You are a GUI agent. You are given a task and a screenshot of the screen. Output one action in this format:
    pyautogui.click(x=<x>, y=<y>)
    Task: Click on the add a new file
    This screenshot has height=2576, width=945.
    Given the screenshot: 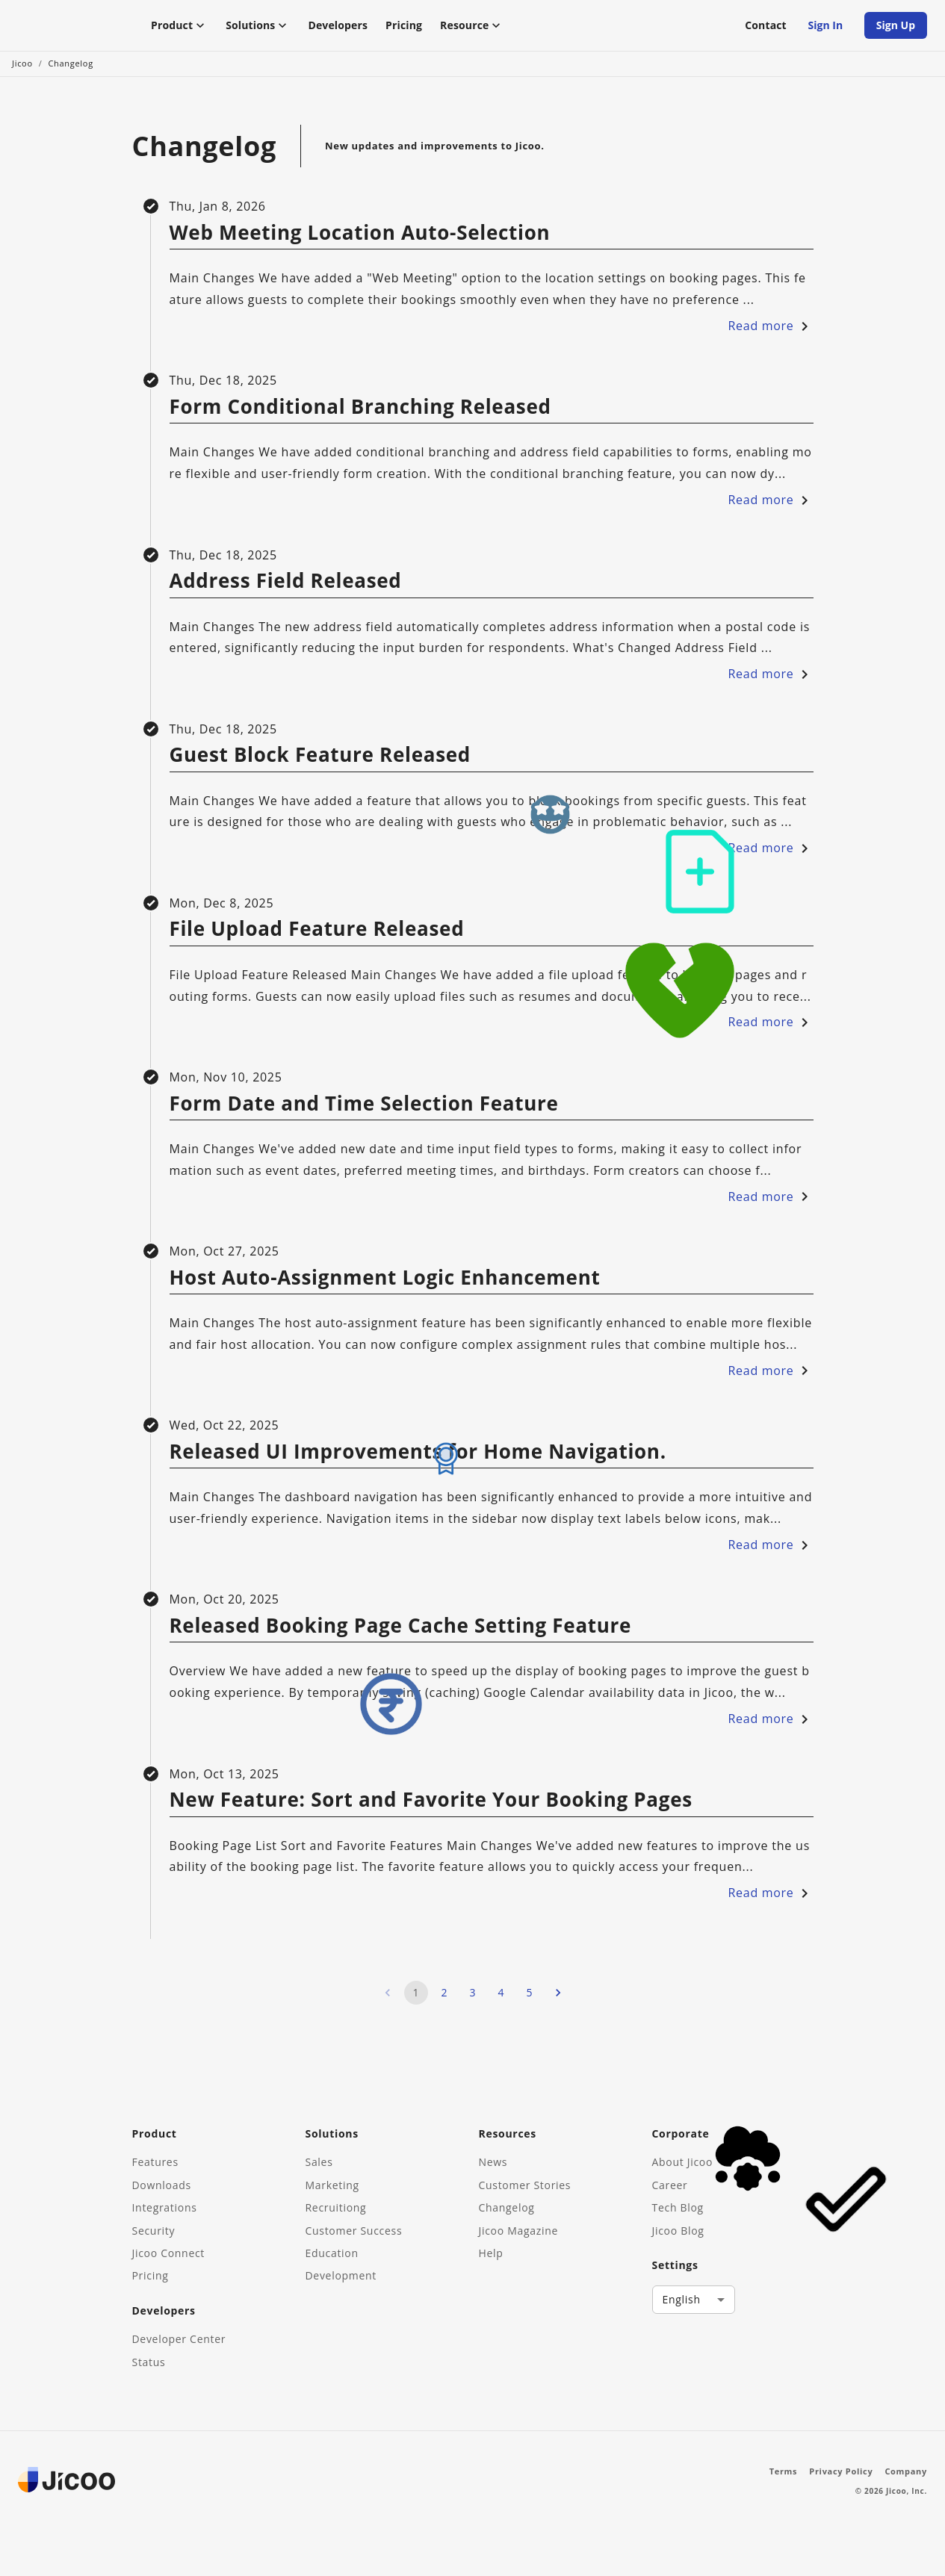 What is the action you would take?
    pyautogui.click(x=700, y=872)
    